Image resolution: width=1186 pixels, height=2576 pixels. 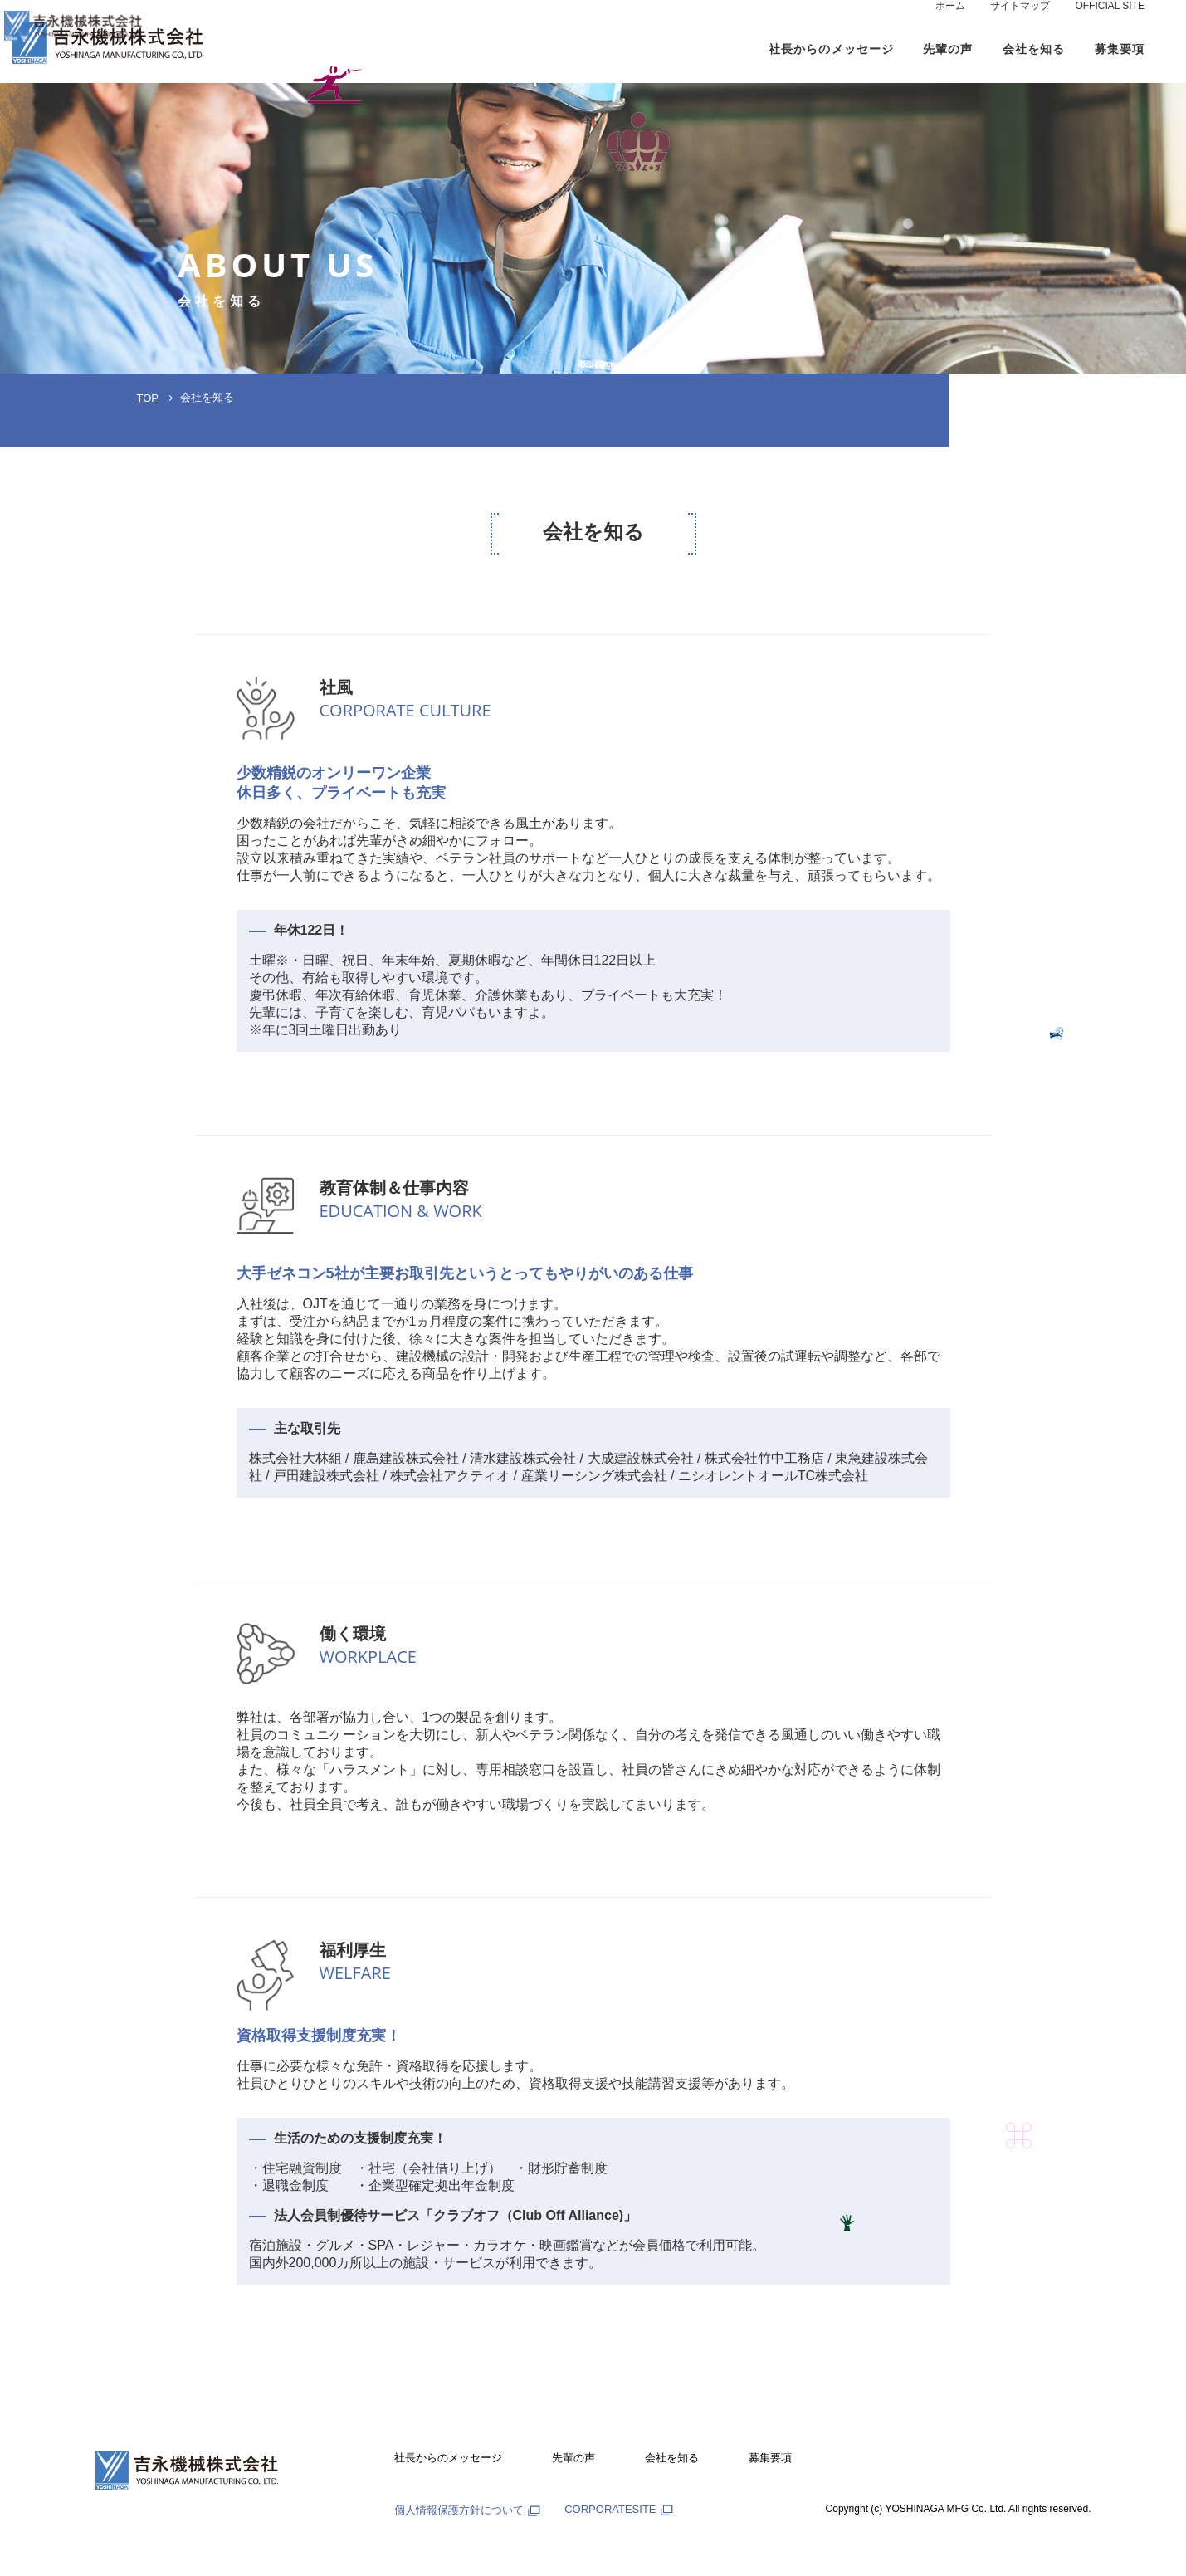 I want to click on access fencing sports content or activities, so click(x=334, y=85).